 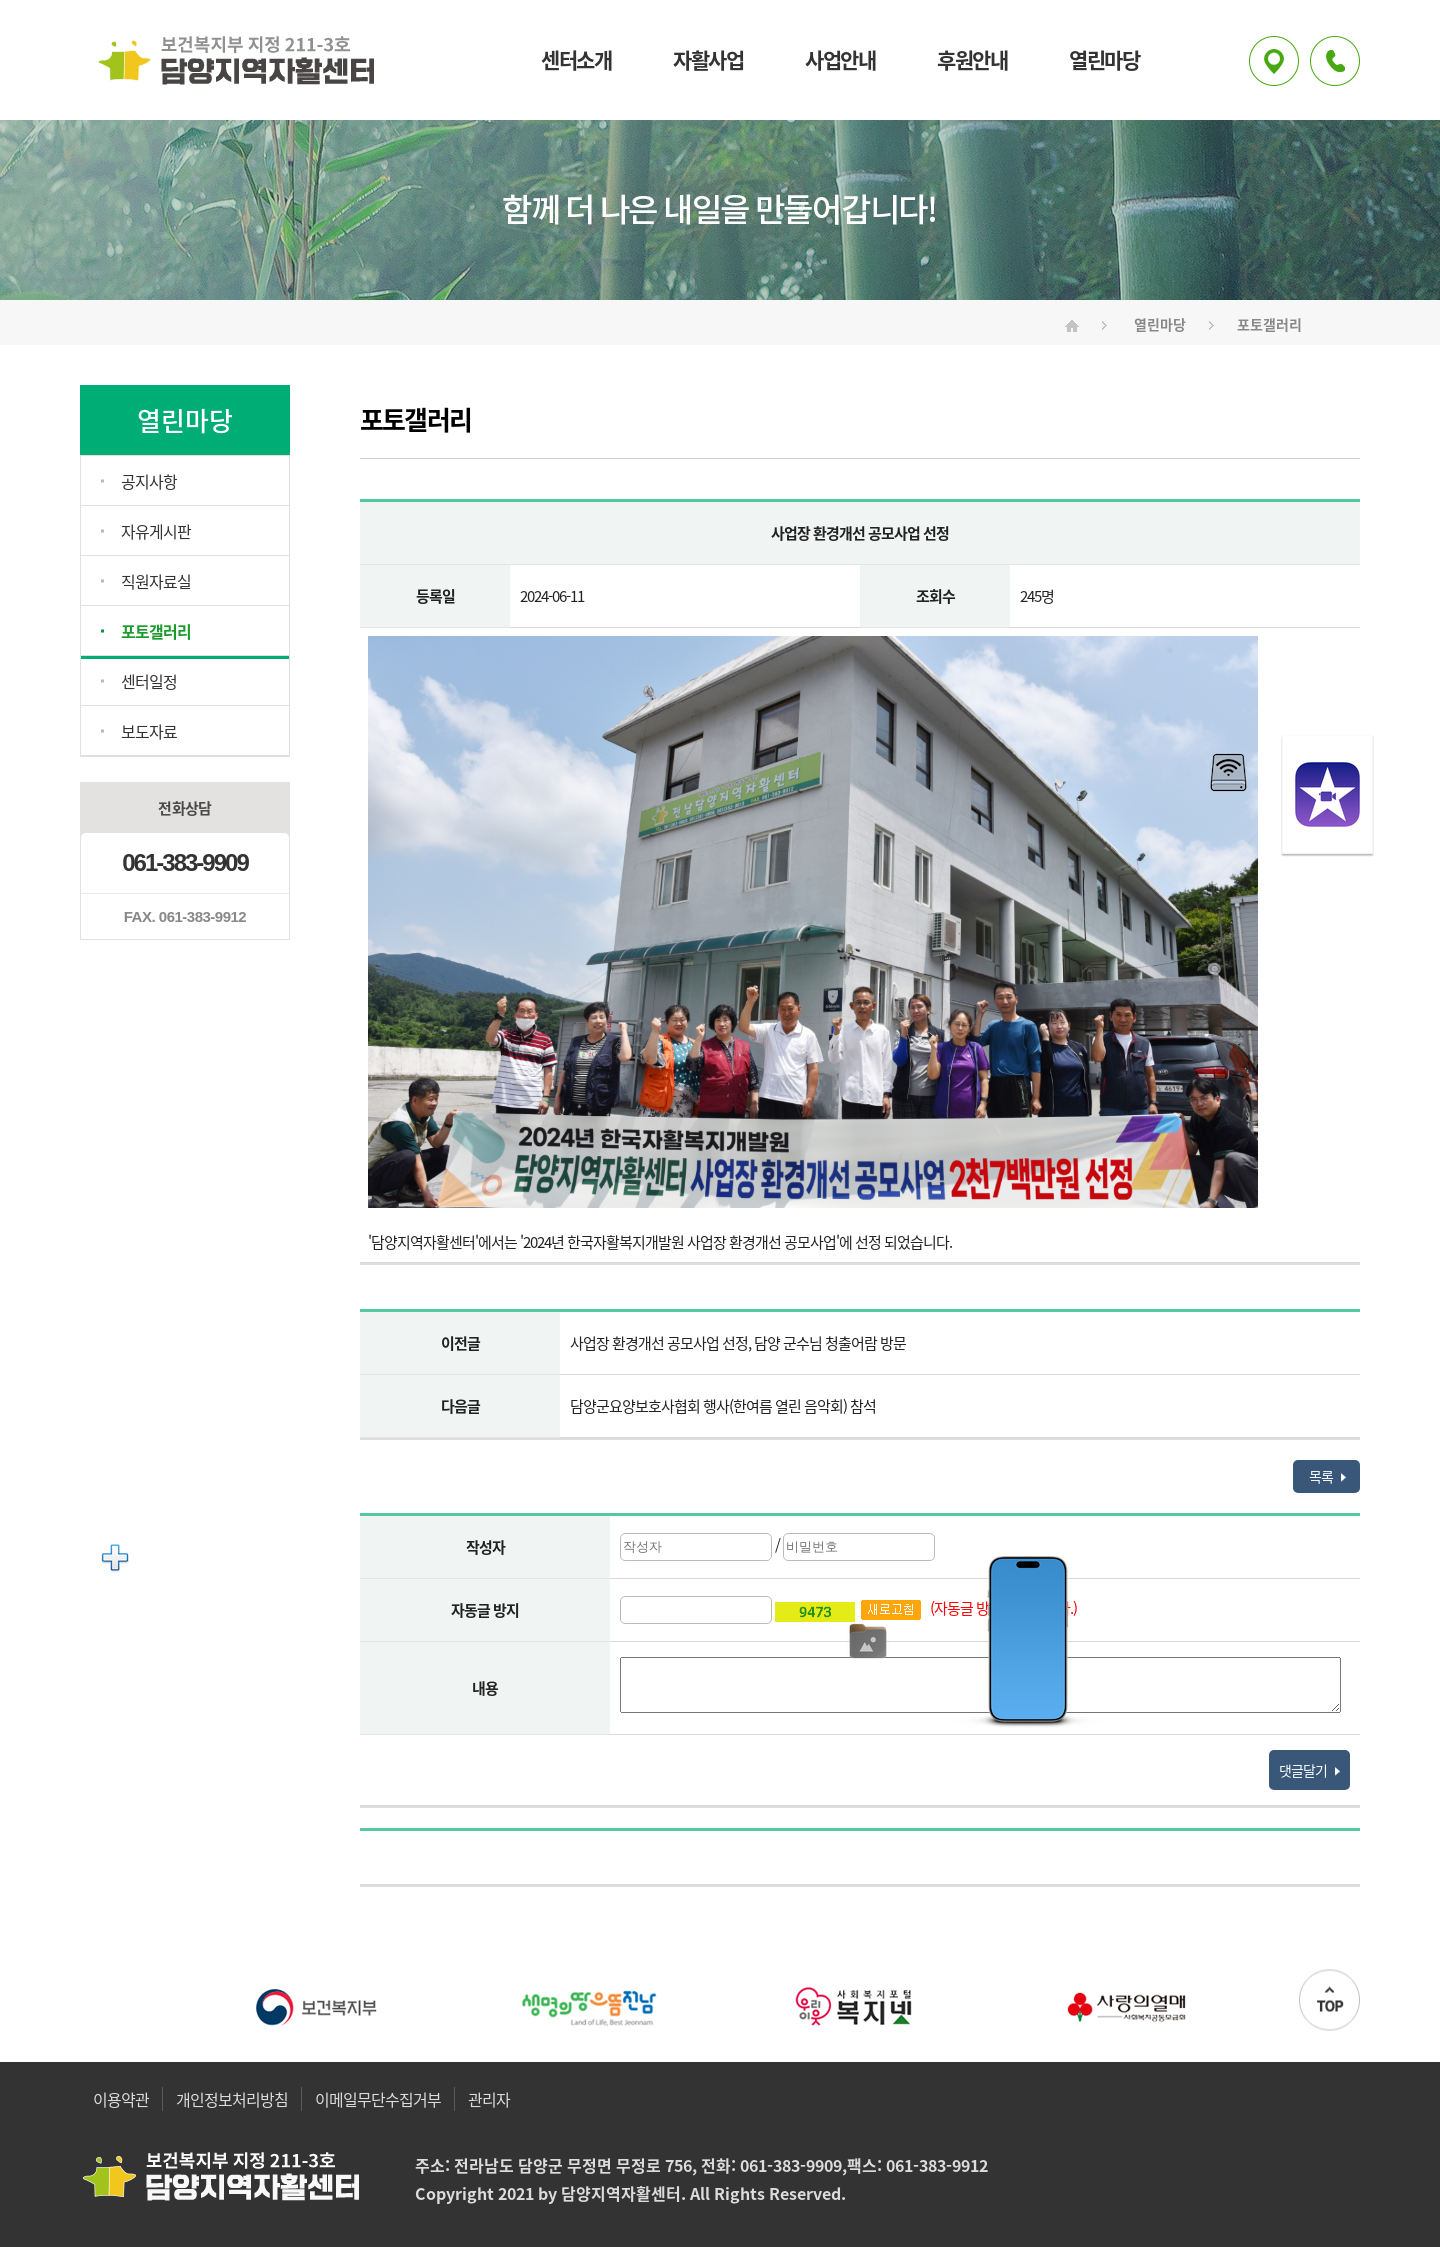 I want to click on access your movie library, so click(x=249, y=952).